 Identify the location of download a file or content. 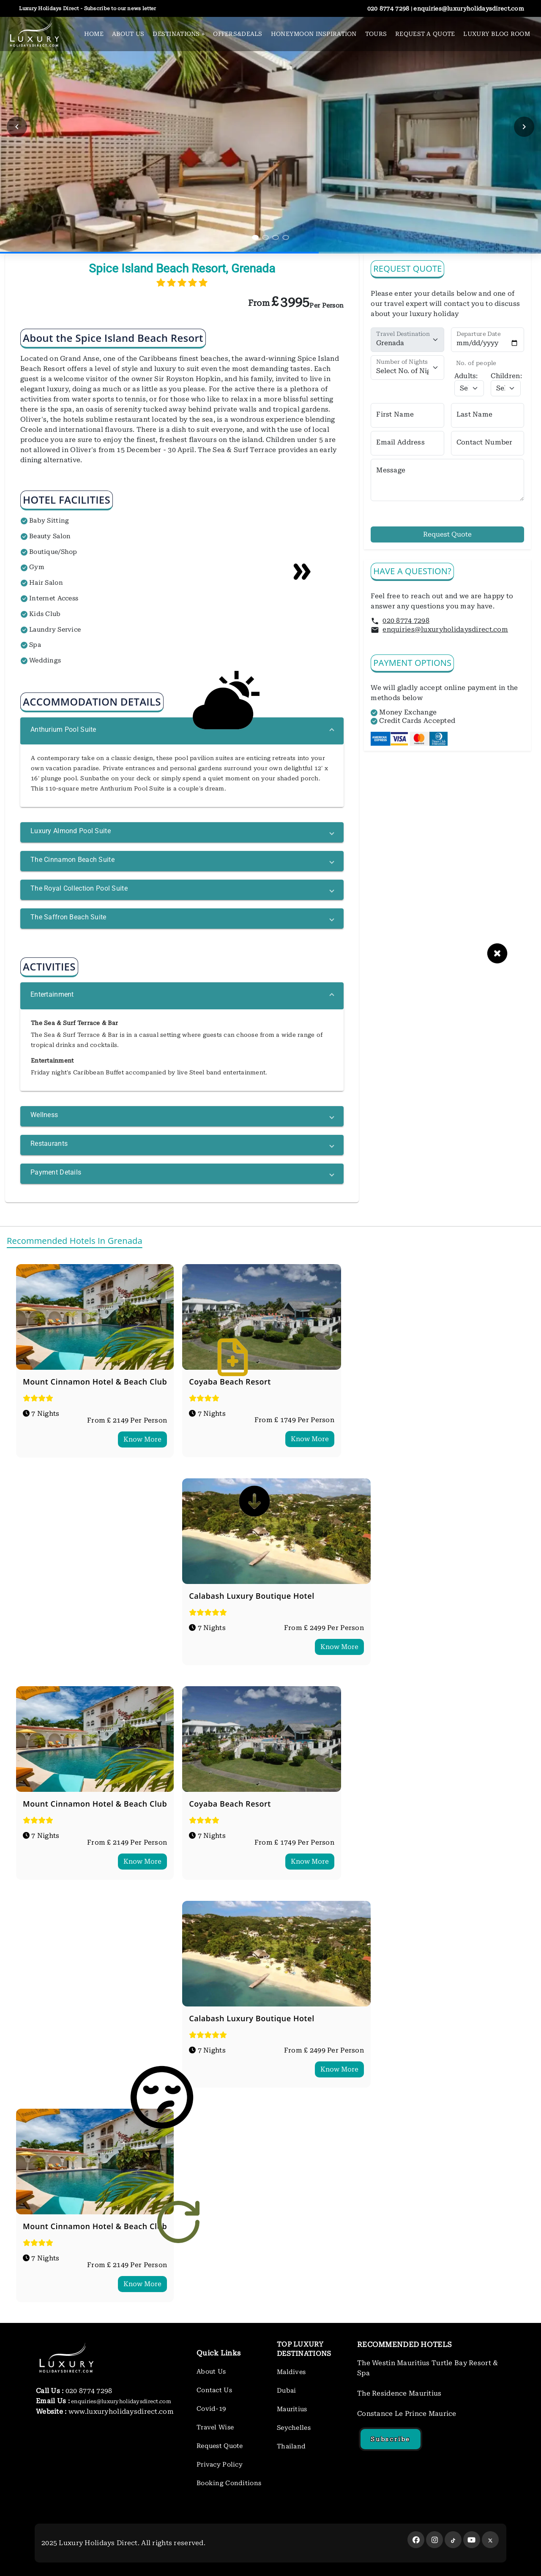
(254, 1501).